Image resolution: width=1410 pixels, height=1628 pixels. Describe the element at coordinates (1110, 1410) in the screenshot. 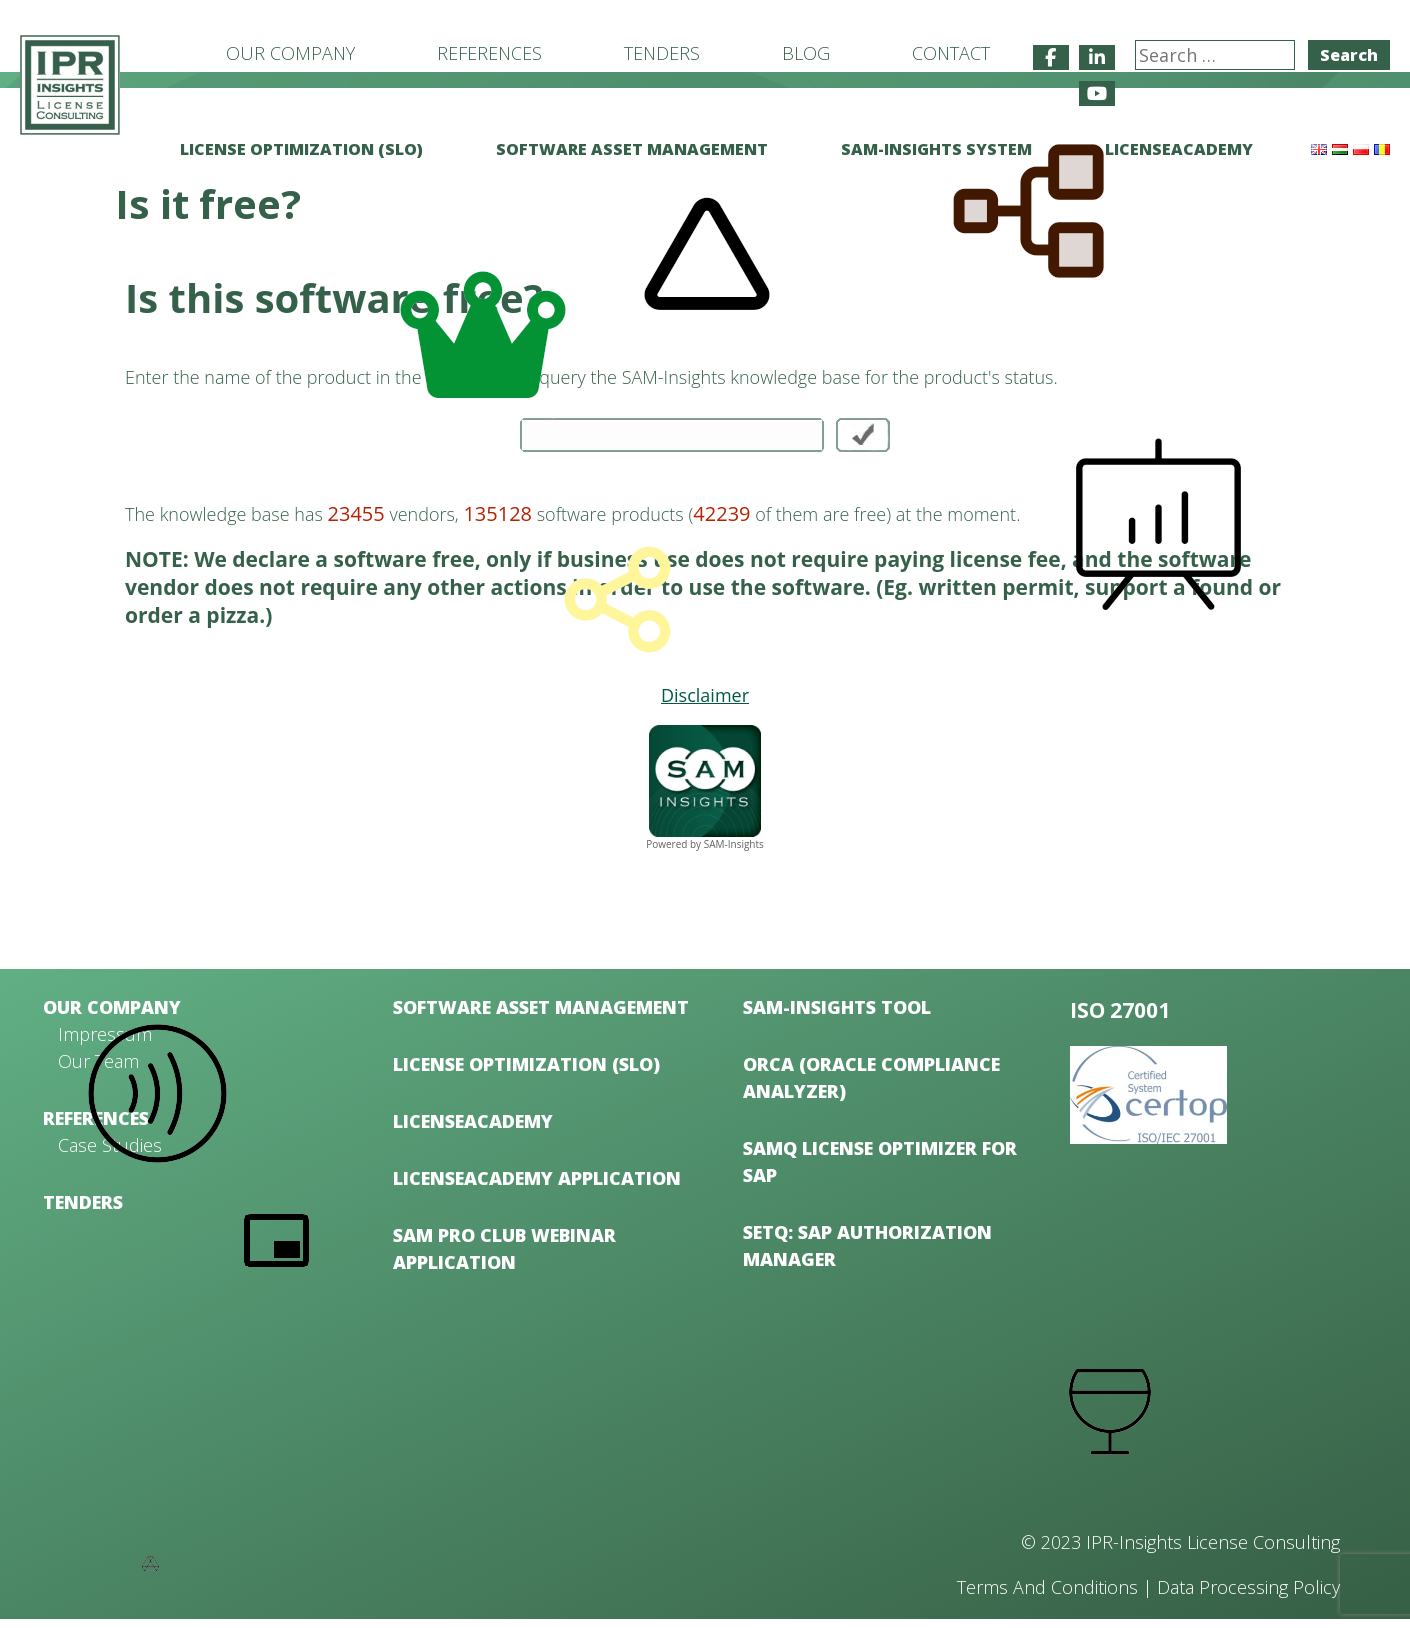

I see `browse wine or cocktail menu` at that location.